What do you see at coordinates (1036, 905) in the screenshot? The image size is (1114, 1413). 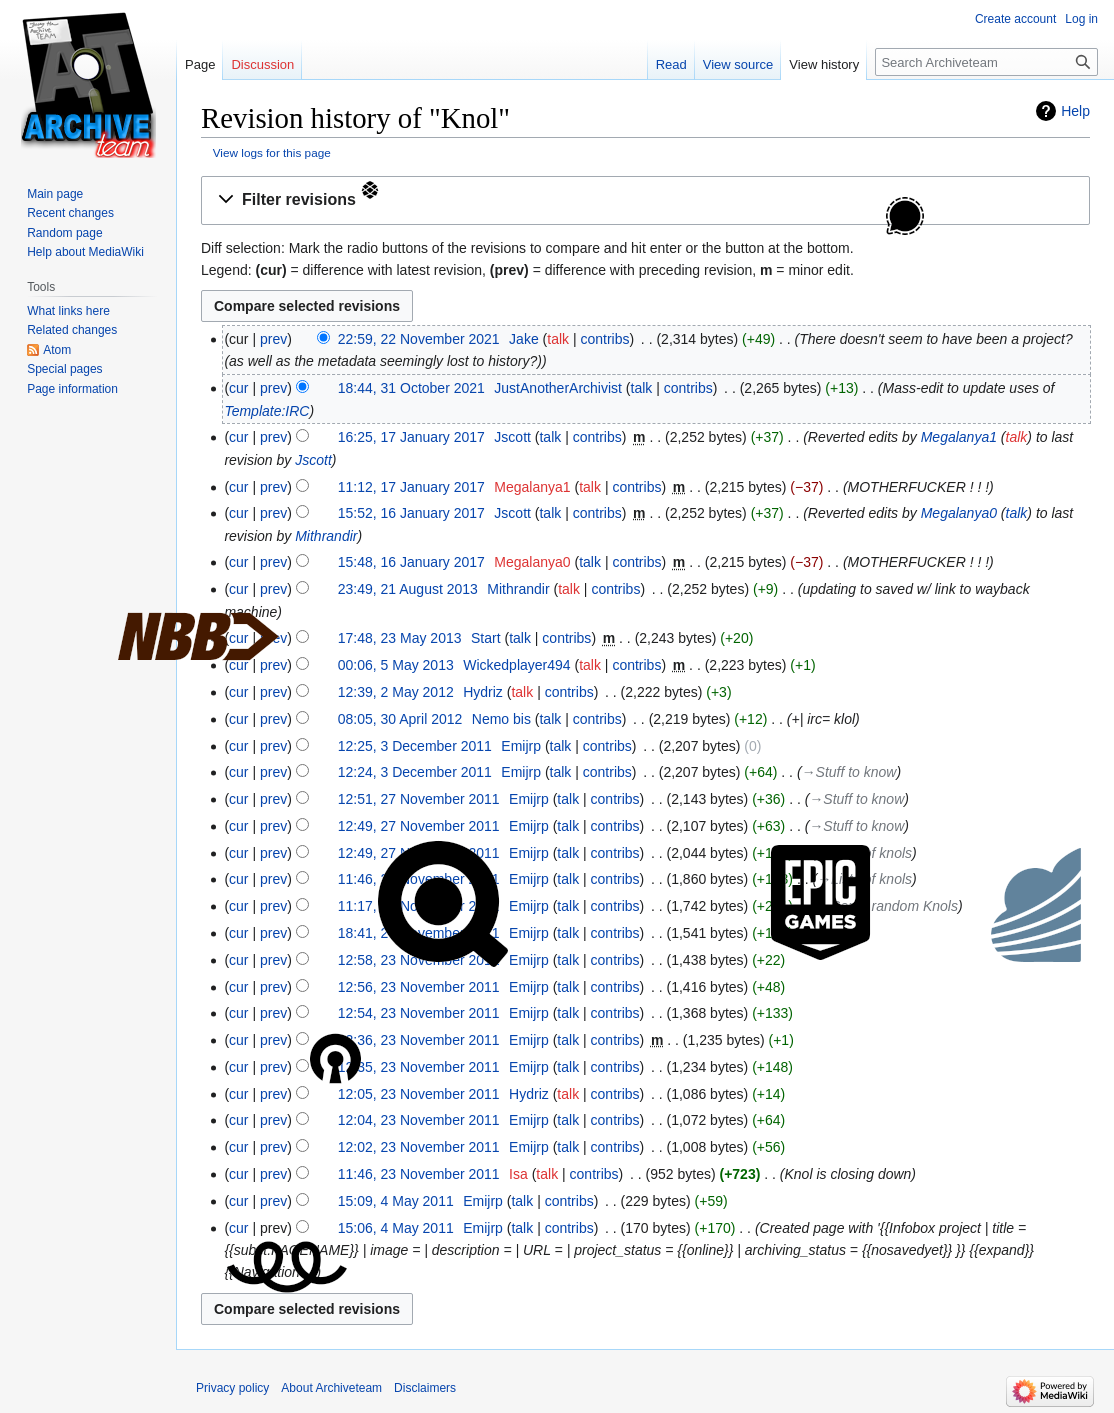 I see `opennebula cloud management platform logo` at bounding box center [1036, 905].